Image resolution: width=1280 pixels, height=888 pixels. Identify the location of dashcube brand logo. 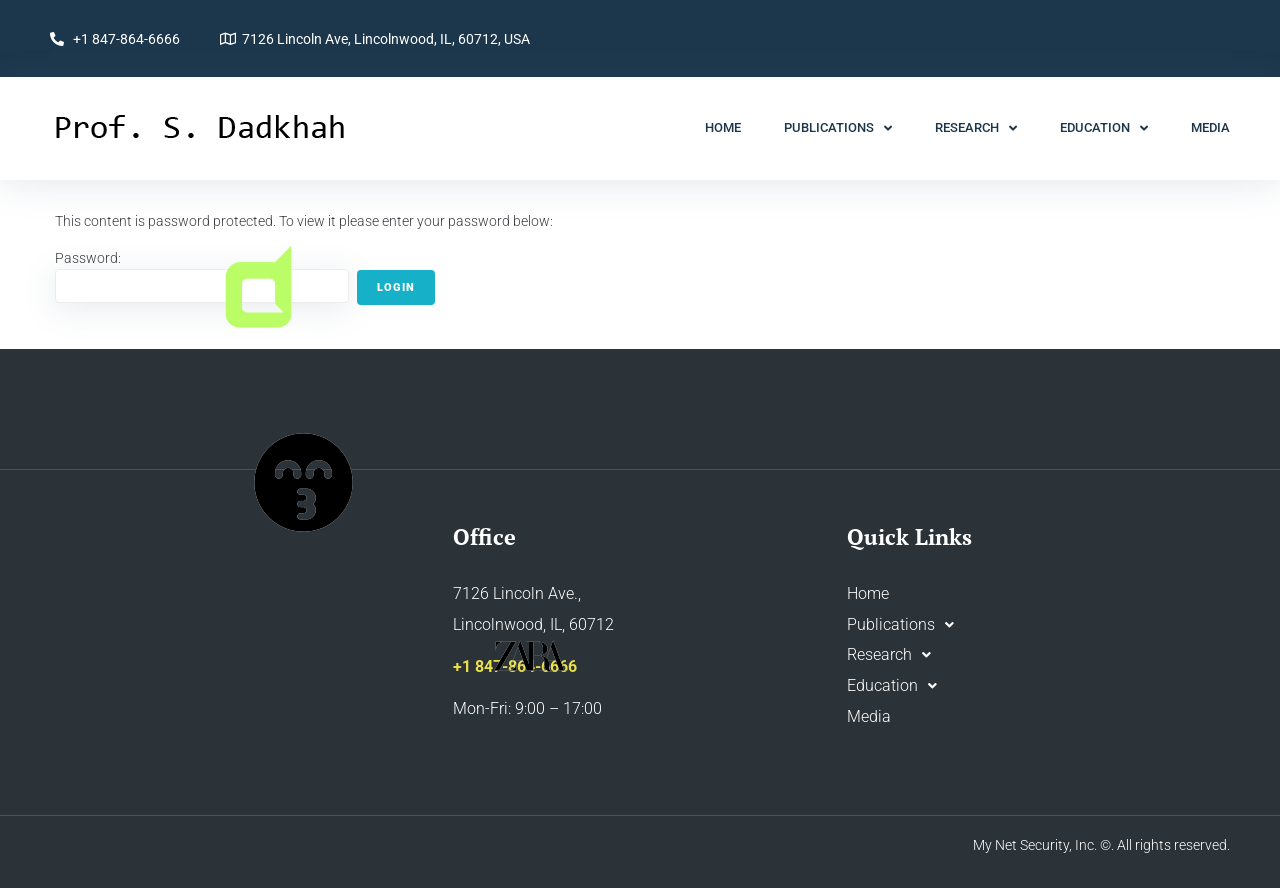
(258, 286).